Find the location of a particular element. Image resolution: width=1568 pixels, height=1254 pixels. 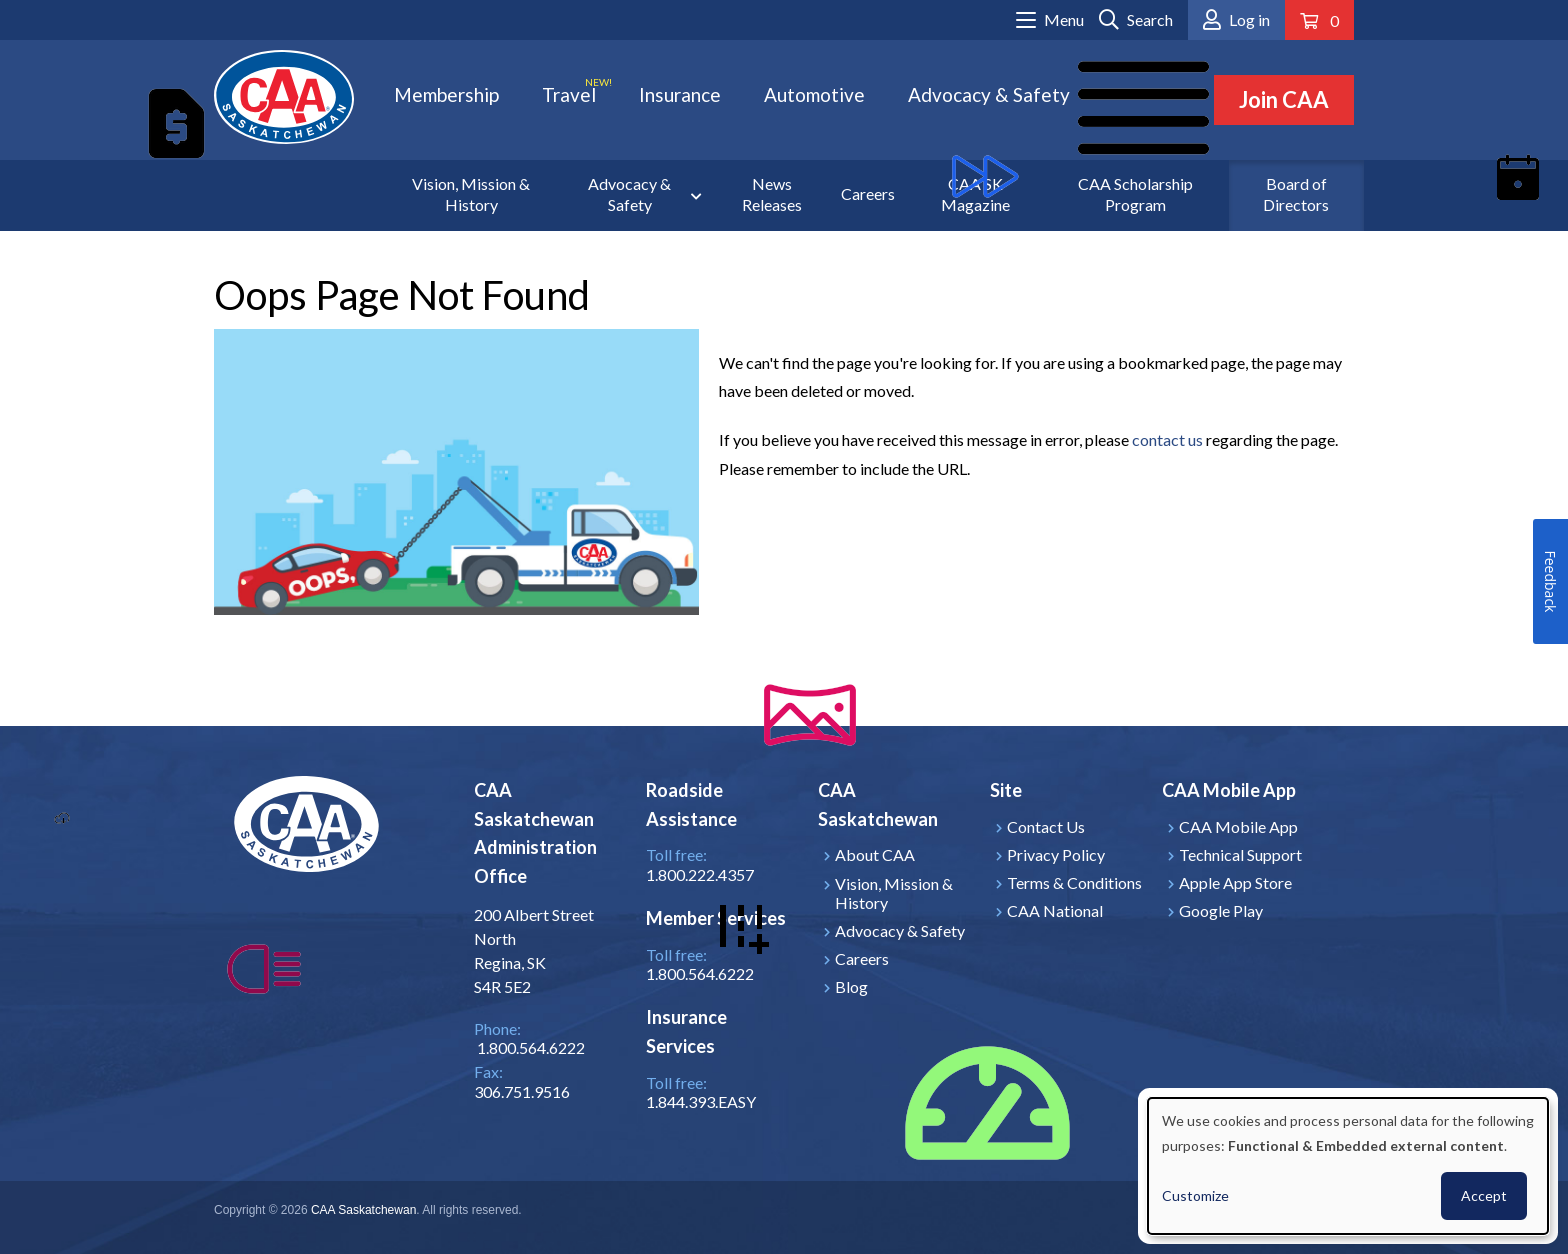

add a new road to the map is located at coordinates (741, 926).